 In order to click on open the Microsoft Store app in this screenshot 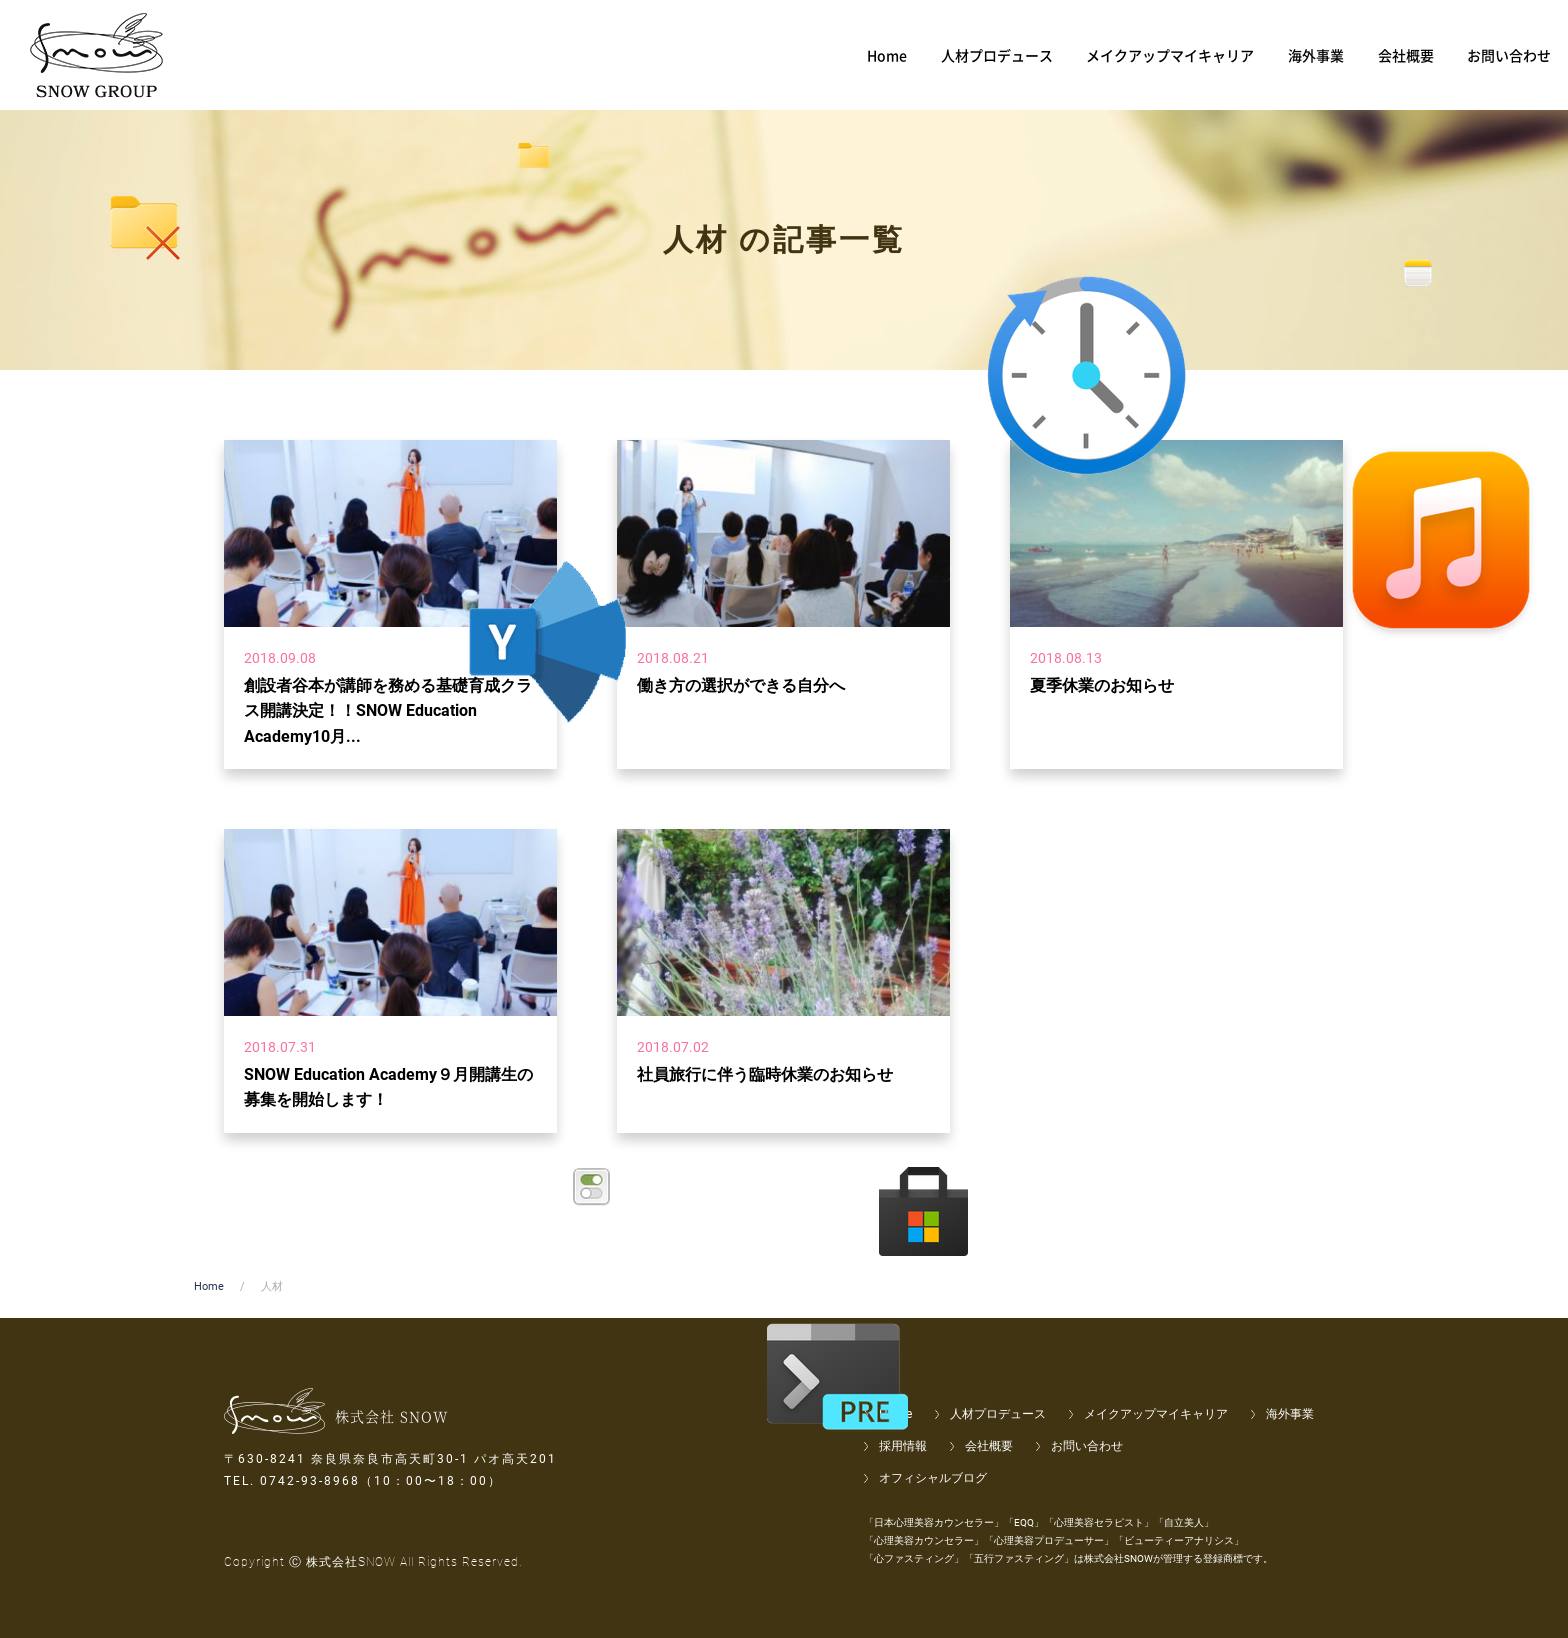, I will do `click(923, 1211)`.